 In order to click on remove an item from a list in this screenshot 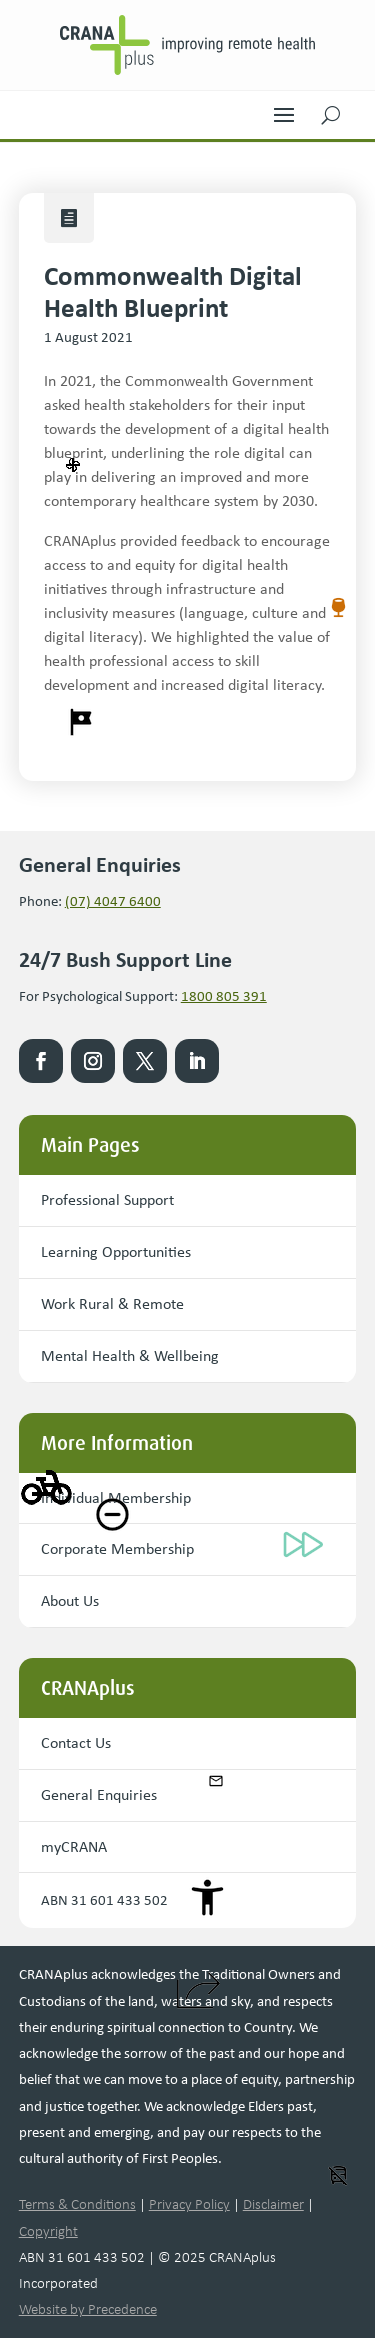, I will do `click(112, 1514)`.